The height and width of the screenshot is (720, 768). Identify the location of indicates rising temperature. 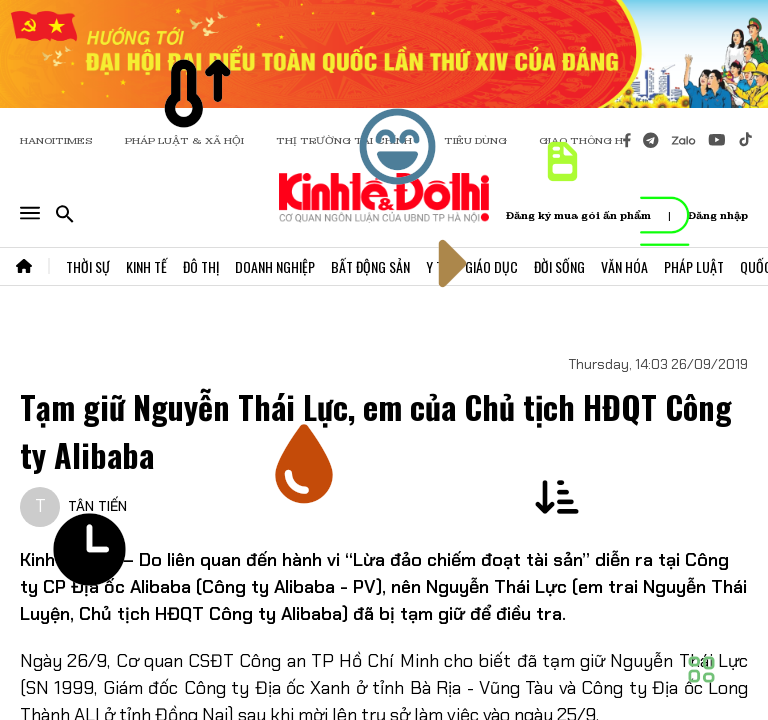
(196, 93).